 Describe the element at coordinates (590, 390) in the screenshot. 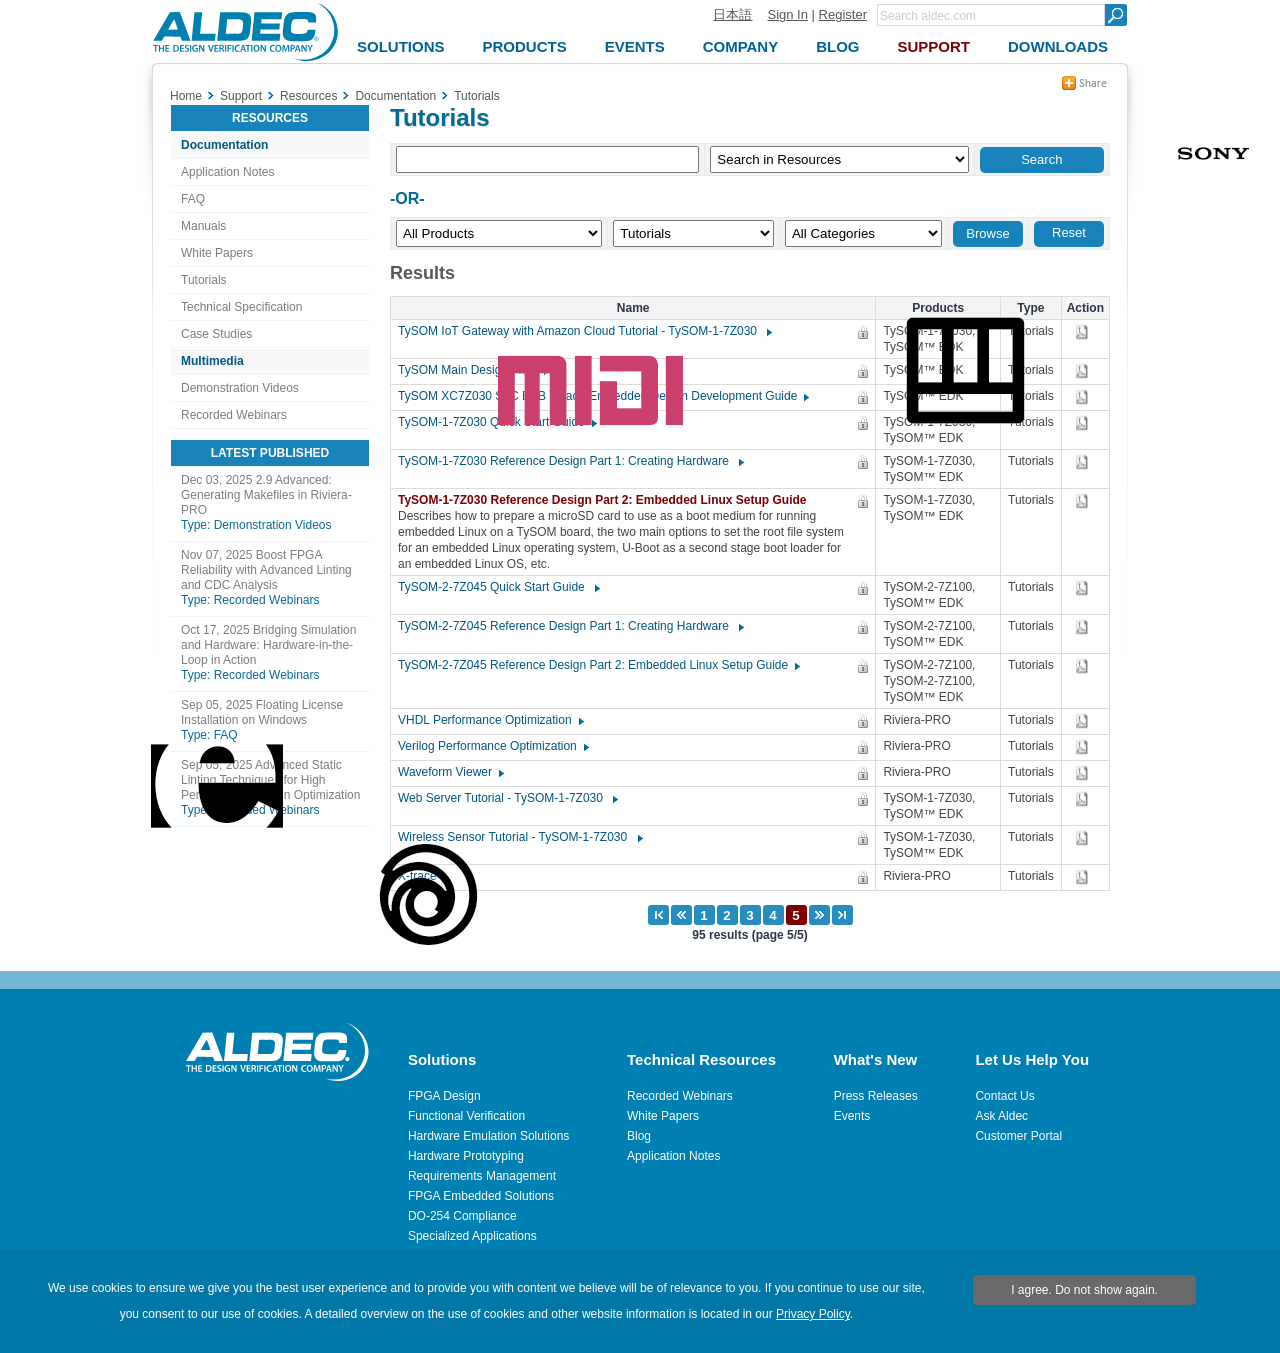

I see `midi audio format or protocol indicator` at that location.